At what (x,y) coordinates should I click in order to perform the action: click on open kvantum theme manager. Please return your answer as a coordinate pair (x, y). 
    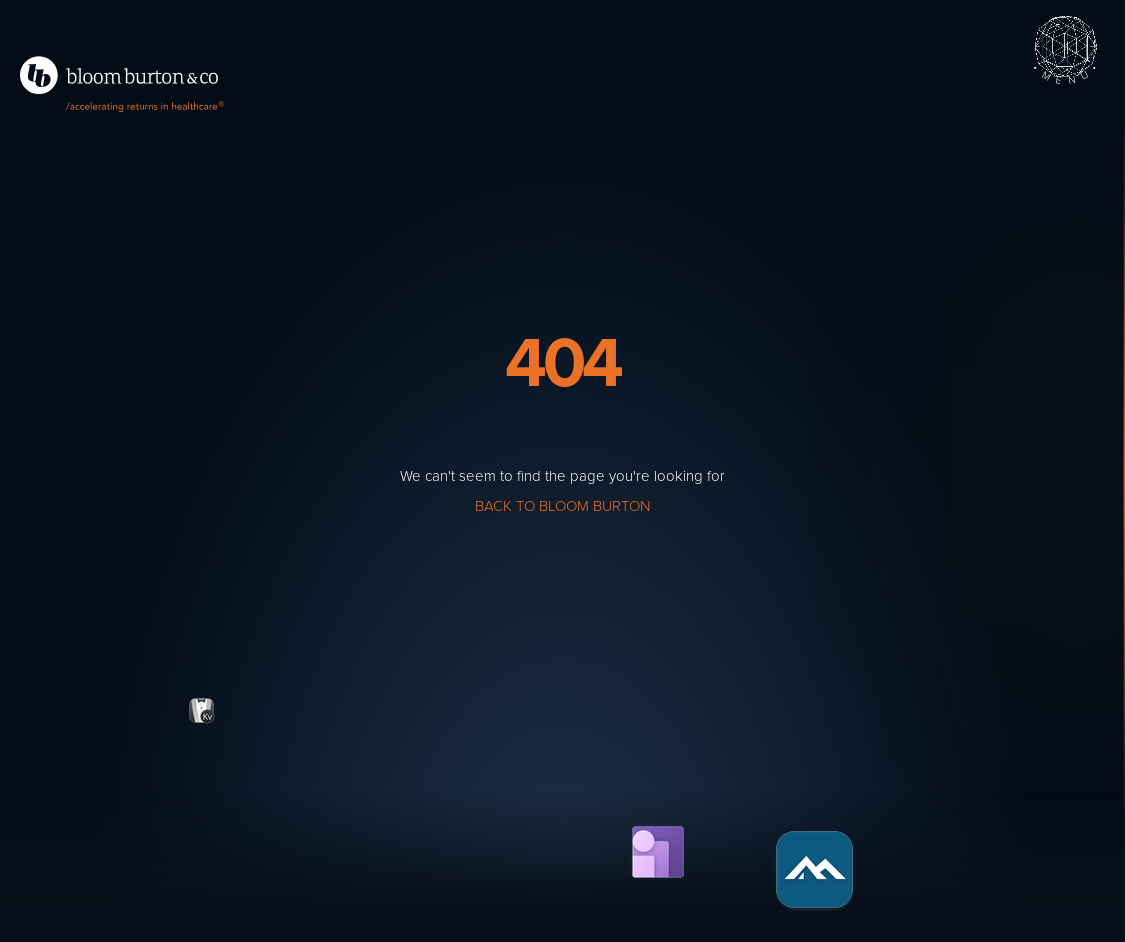
    Looking at the image, I should click on (201, 710).